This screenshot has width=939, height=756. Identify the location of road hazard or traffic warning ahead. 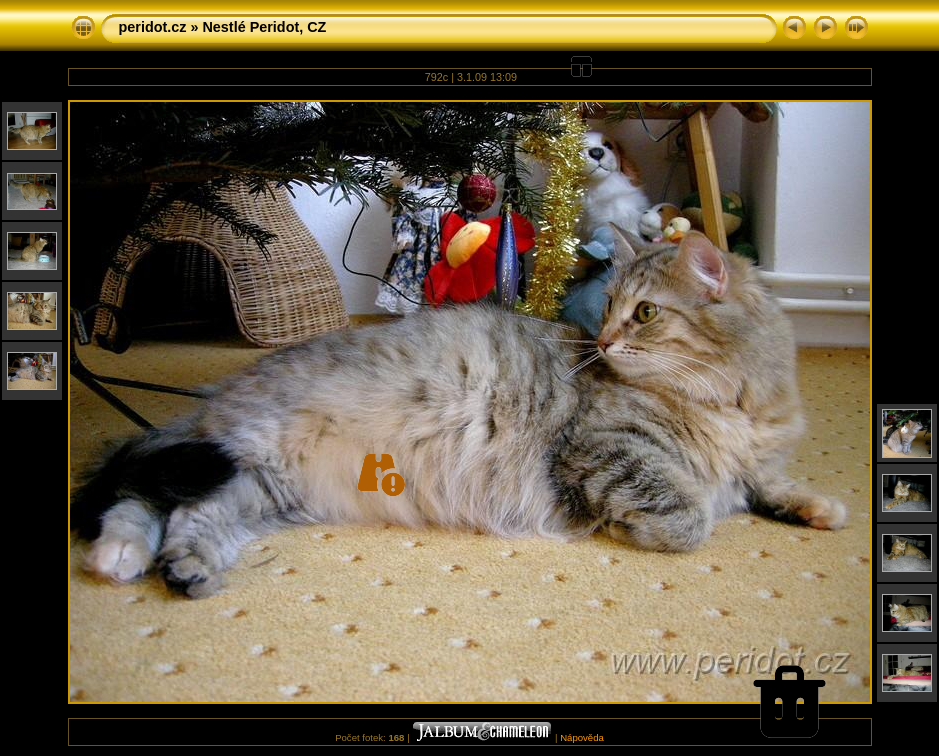
(378, 472).